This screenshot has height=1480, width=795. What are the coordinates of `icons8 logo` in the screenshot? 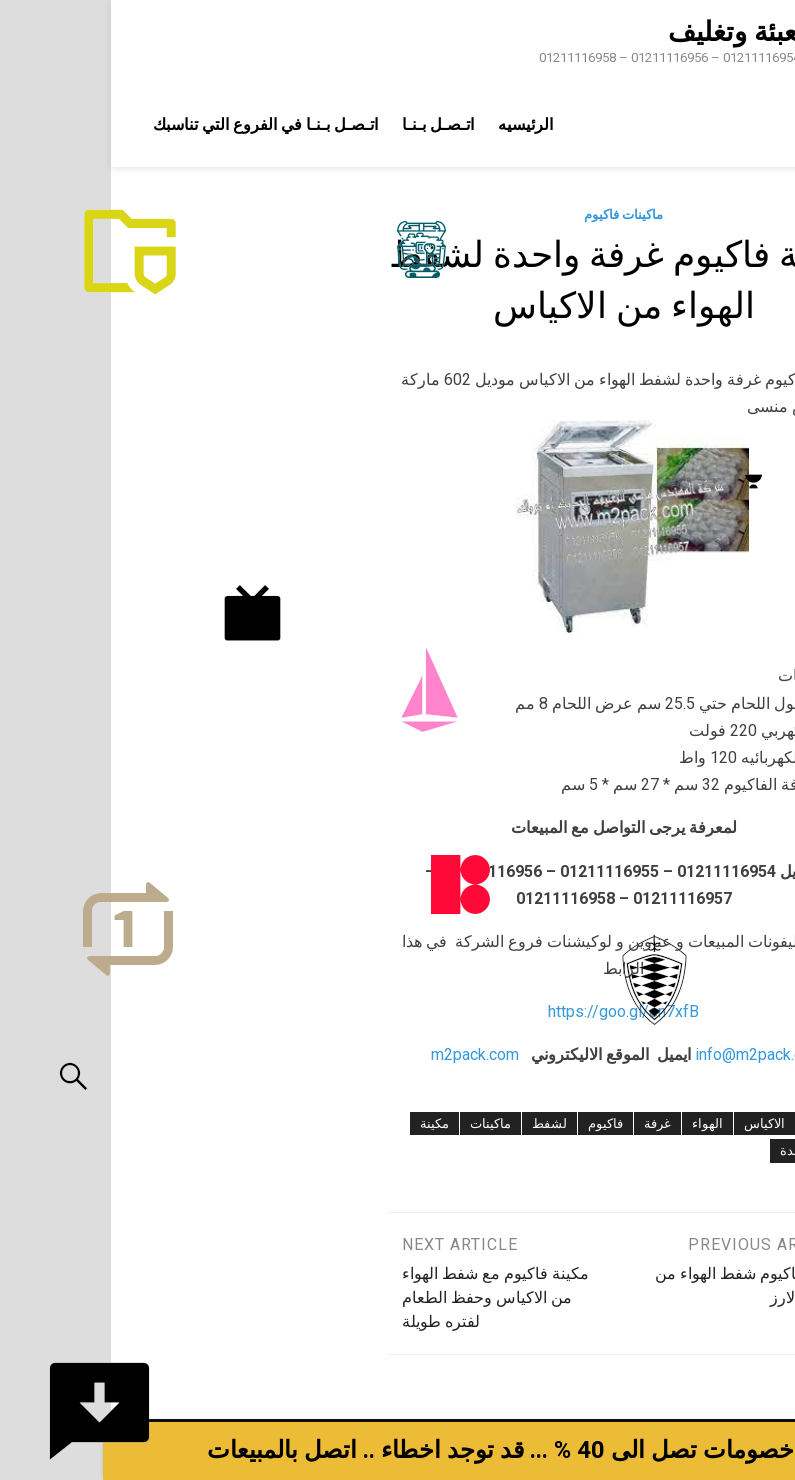 It's located at (460, 884).